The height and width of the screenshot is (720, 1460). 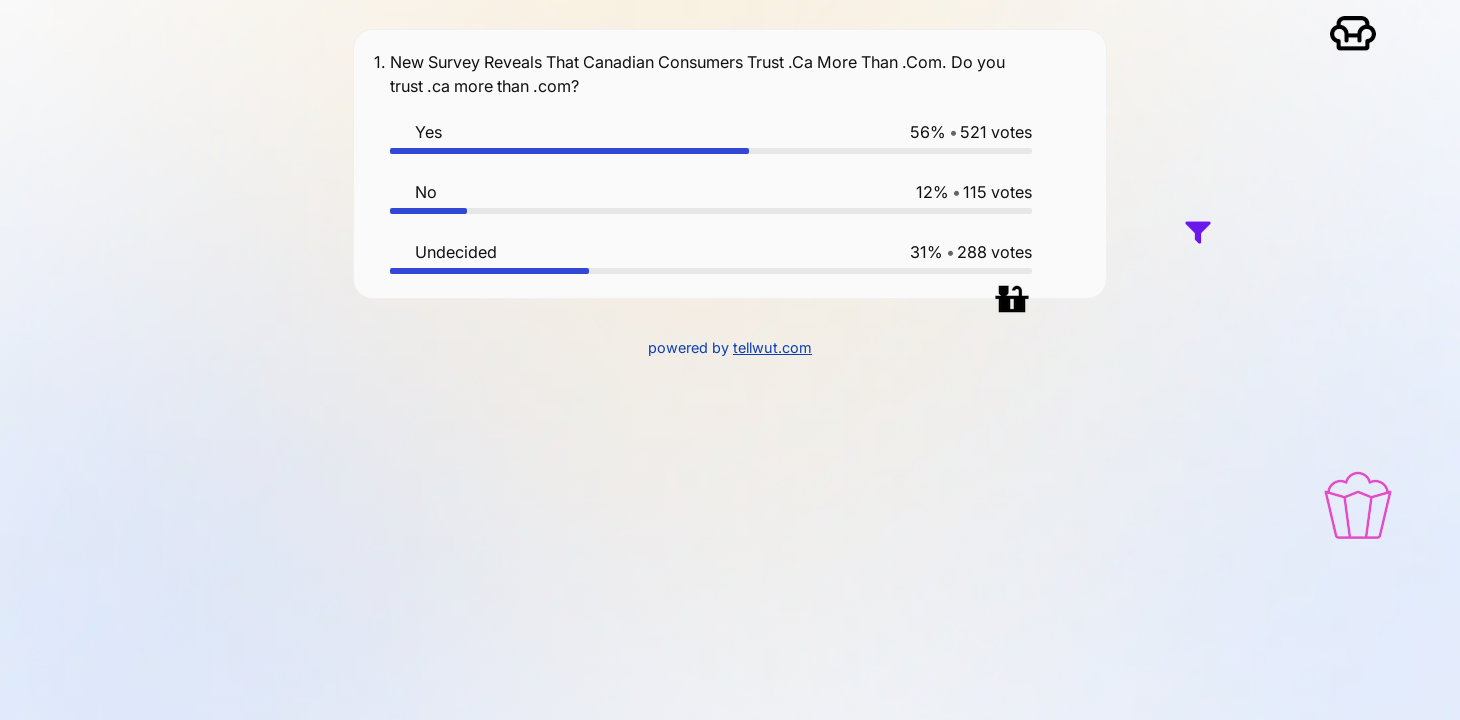 I want to click on filter or sort content, so click(x=1198, y=231).